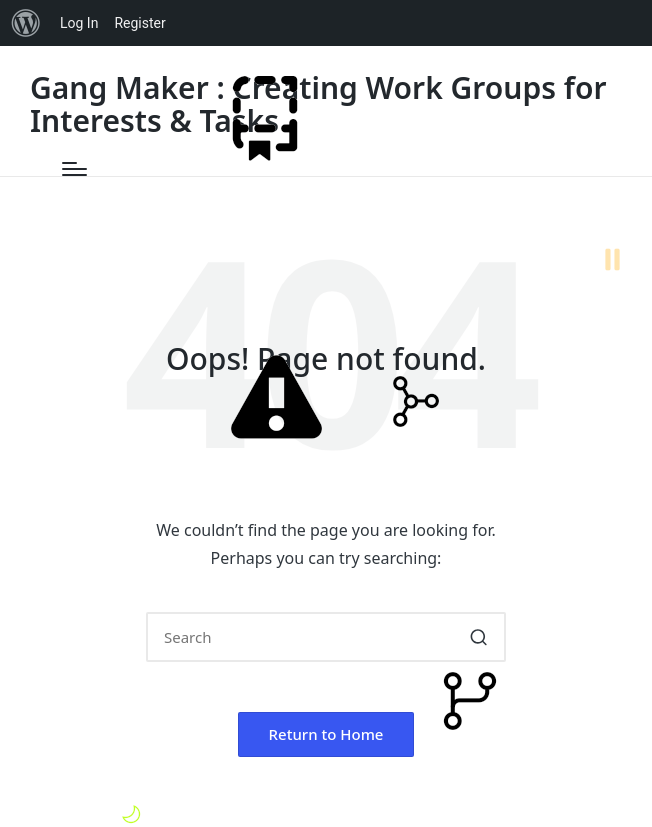  I want to click on view repository branches, so click(470, 701).